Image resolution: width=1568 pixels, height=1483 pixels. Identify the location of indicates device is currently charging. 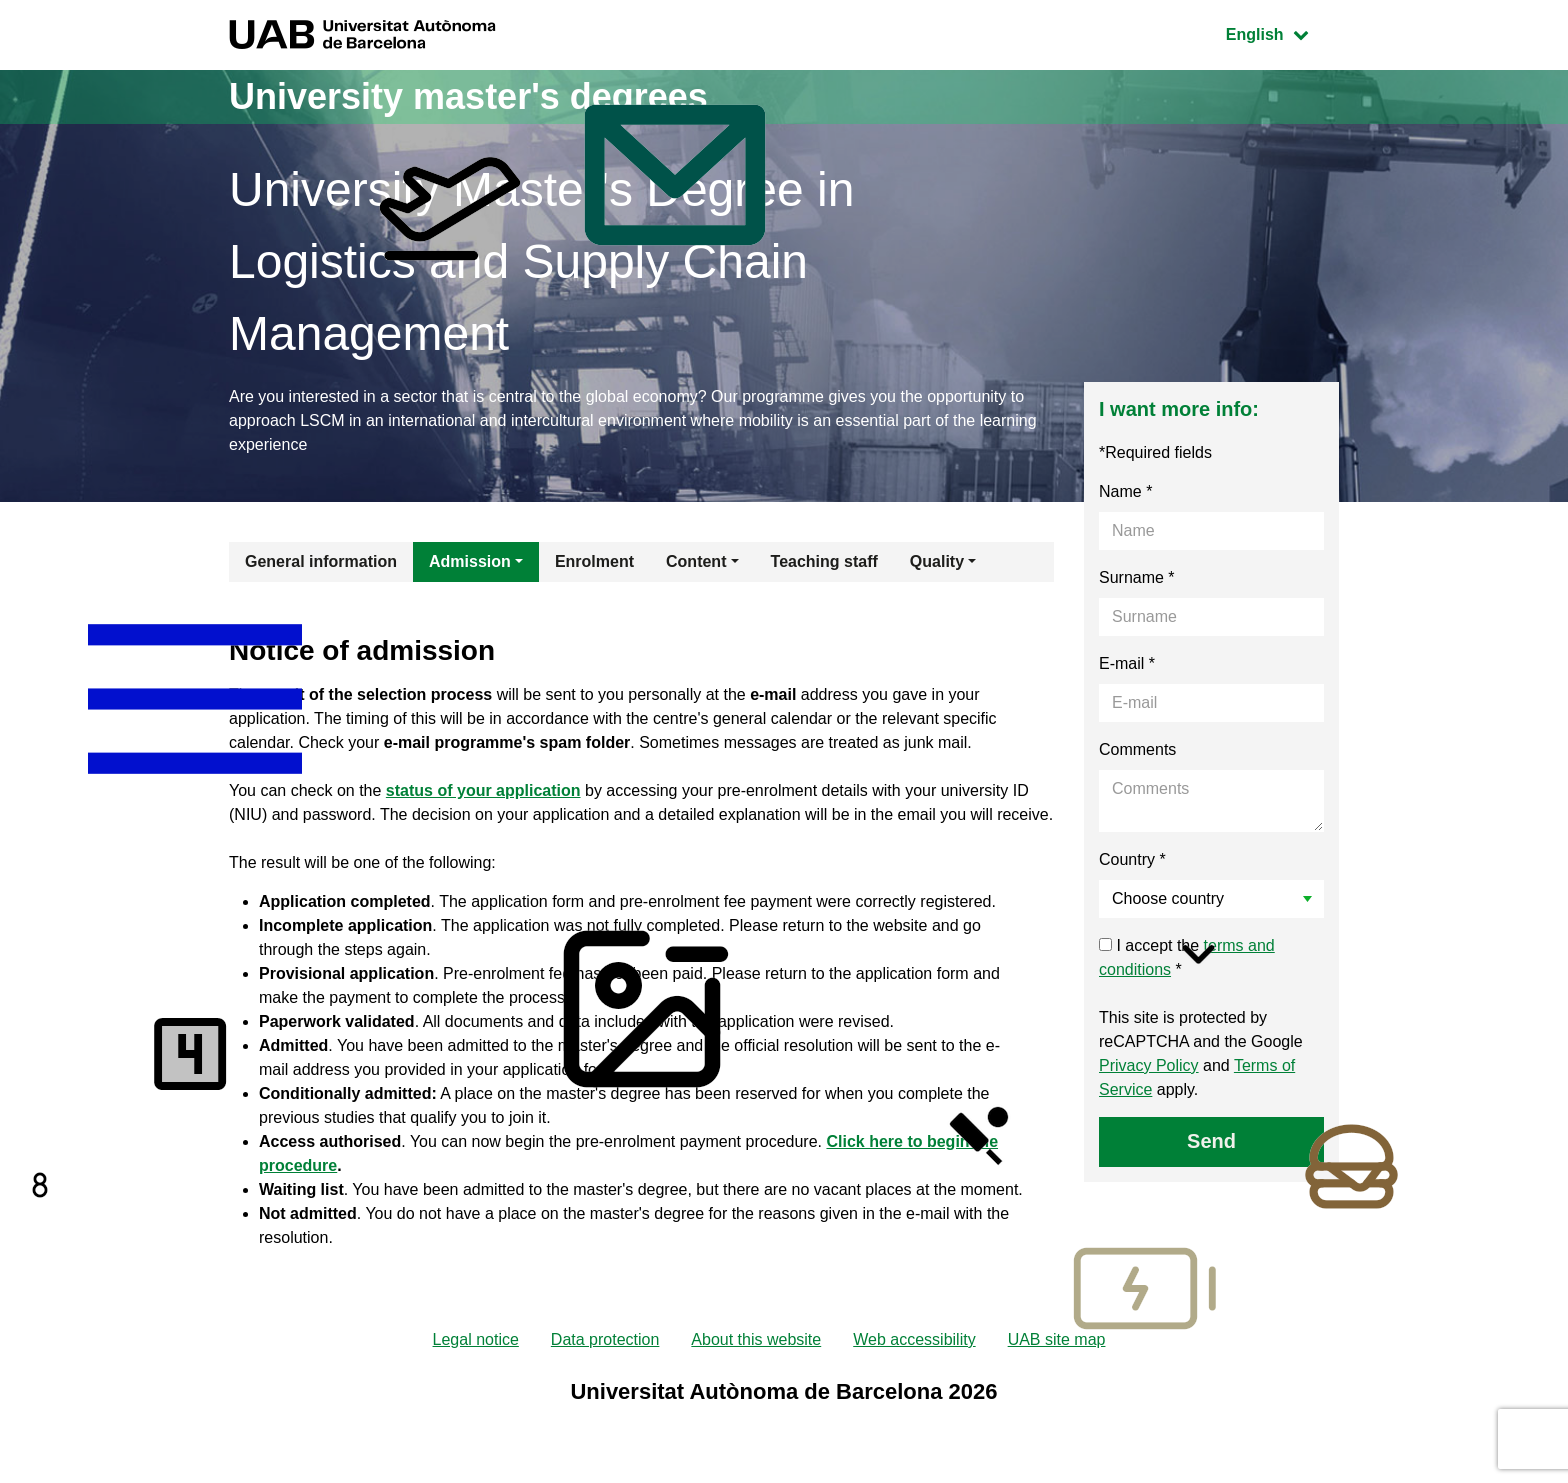
(1142, 1288).